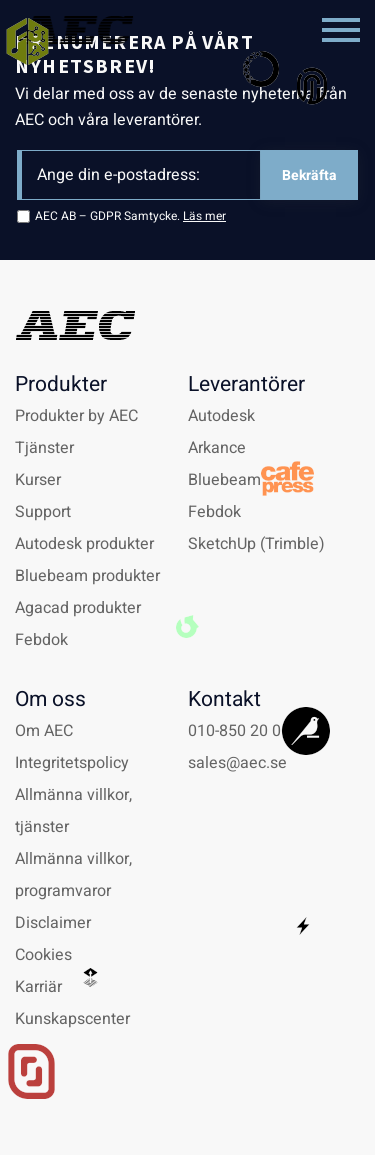  What do you see at coordinates (312, 86) in the screenshot?
I see `enable fingerprint authentication` at bounding box center [312, 86].